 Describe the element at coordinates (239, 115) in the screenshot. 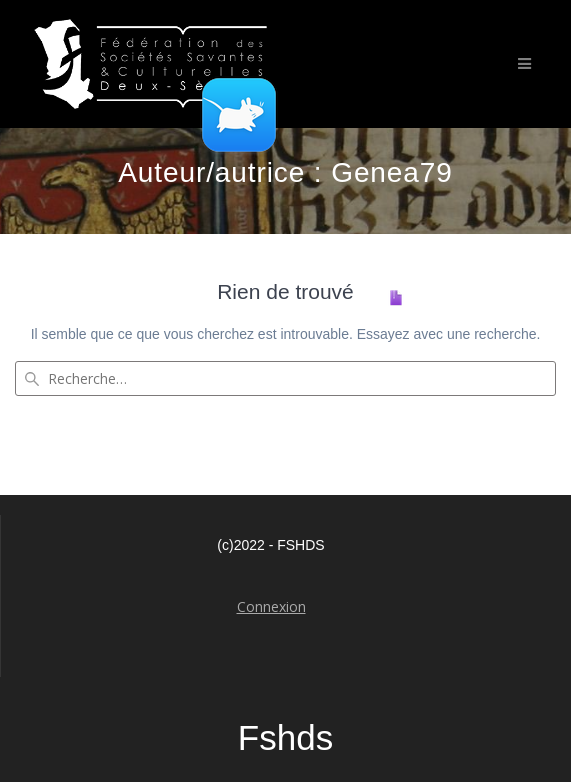

I see `launch xfce desktop environment` at that location.